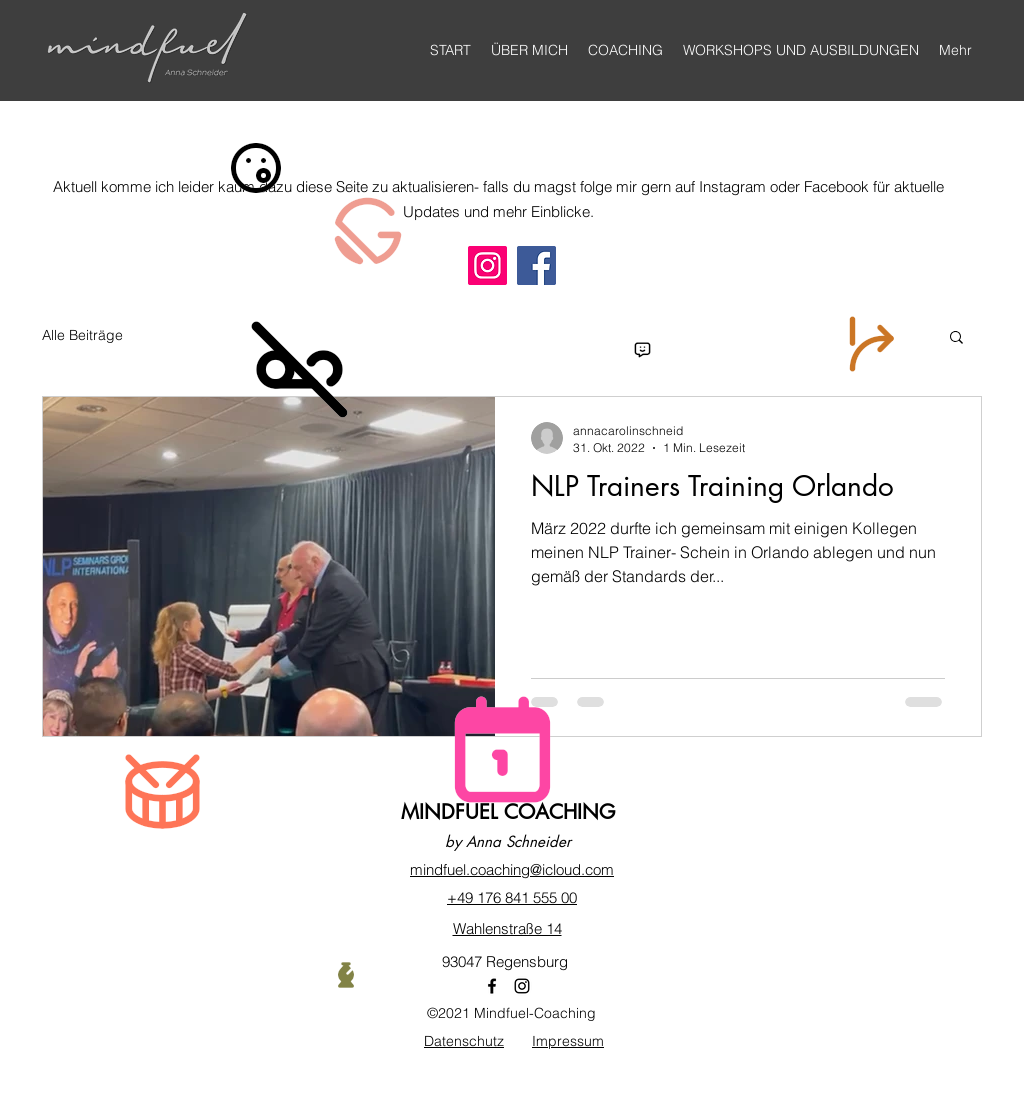  Describe the element at coordinates (367, 231) in the screenshot. I see `Gatsby framework logo` at that location.